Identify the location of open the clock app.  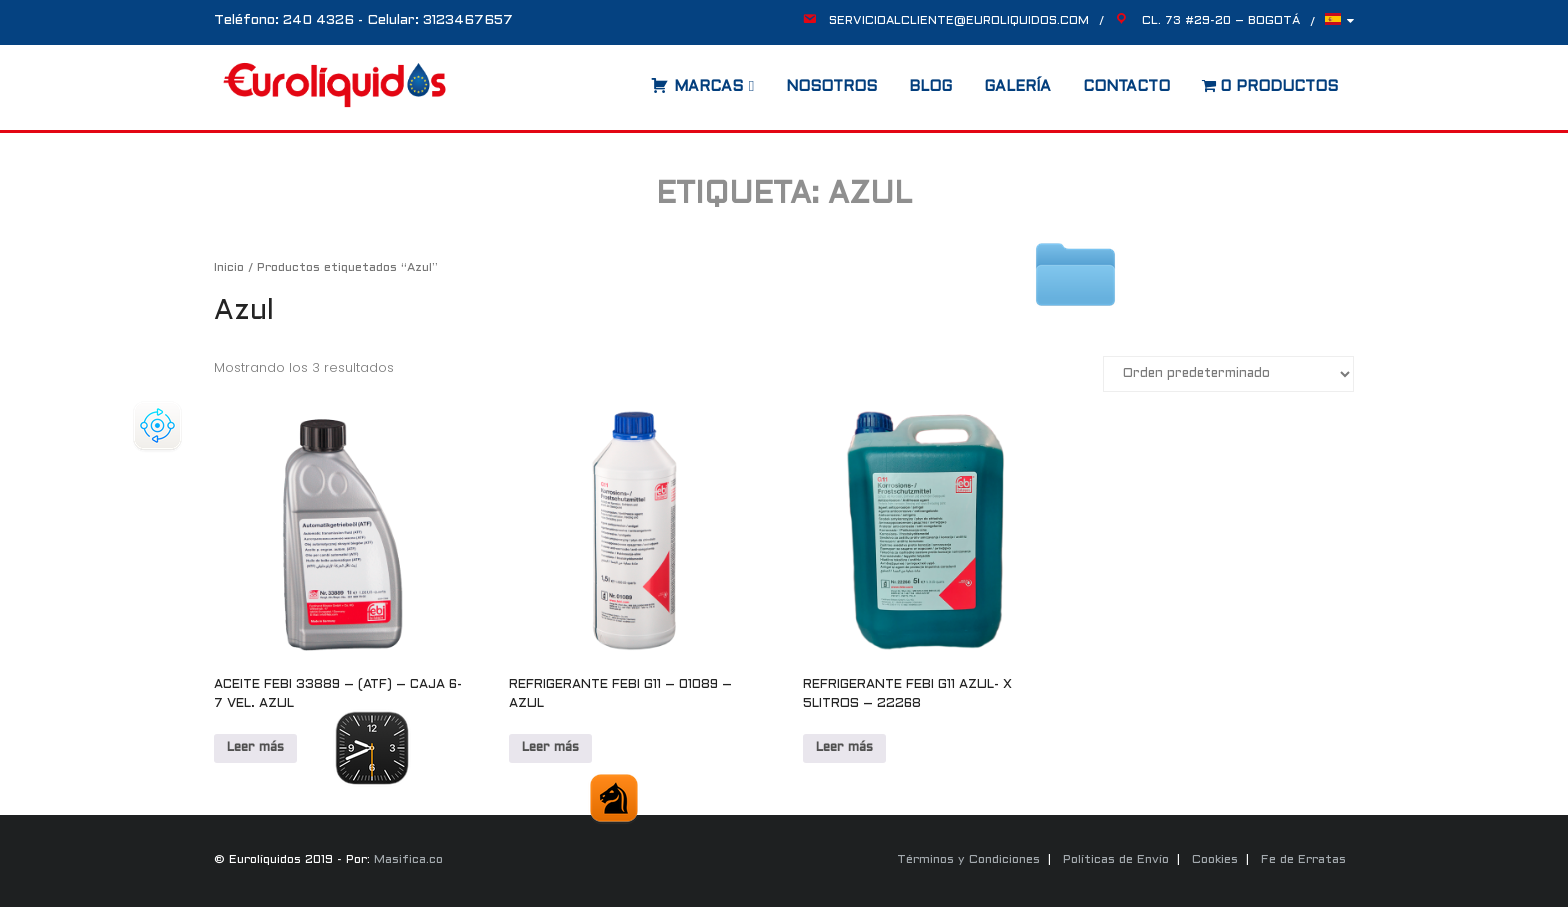
(372, 748).